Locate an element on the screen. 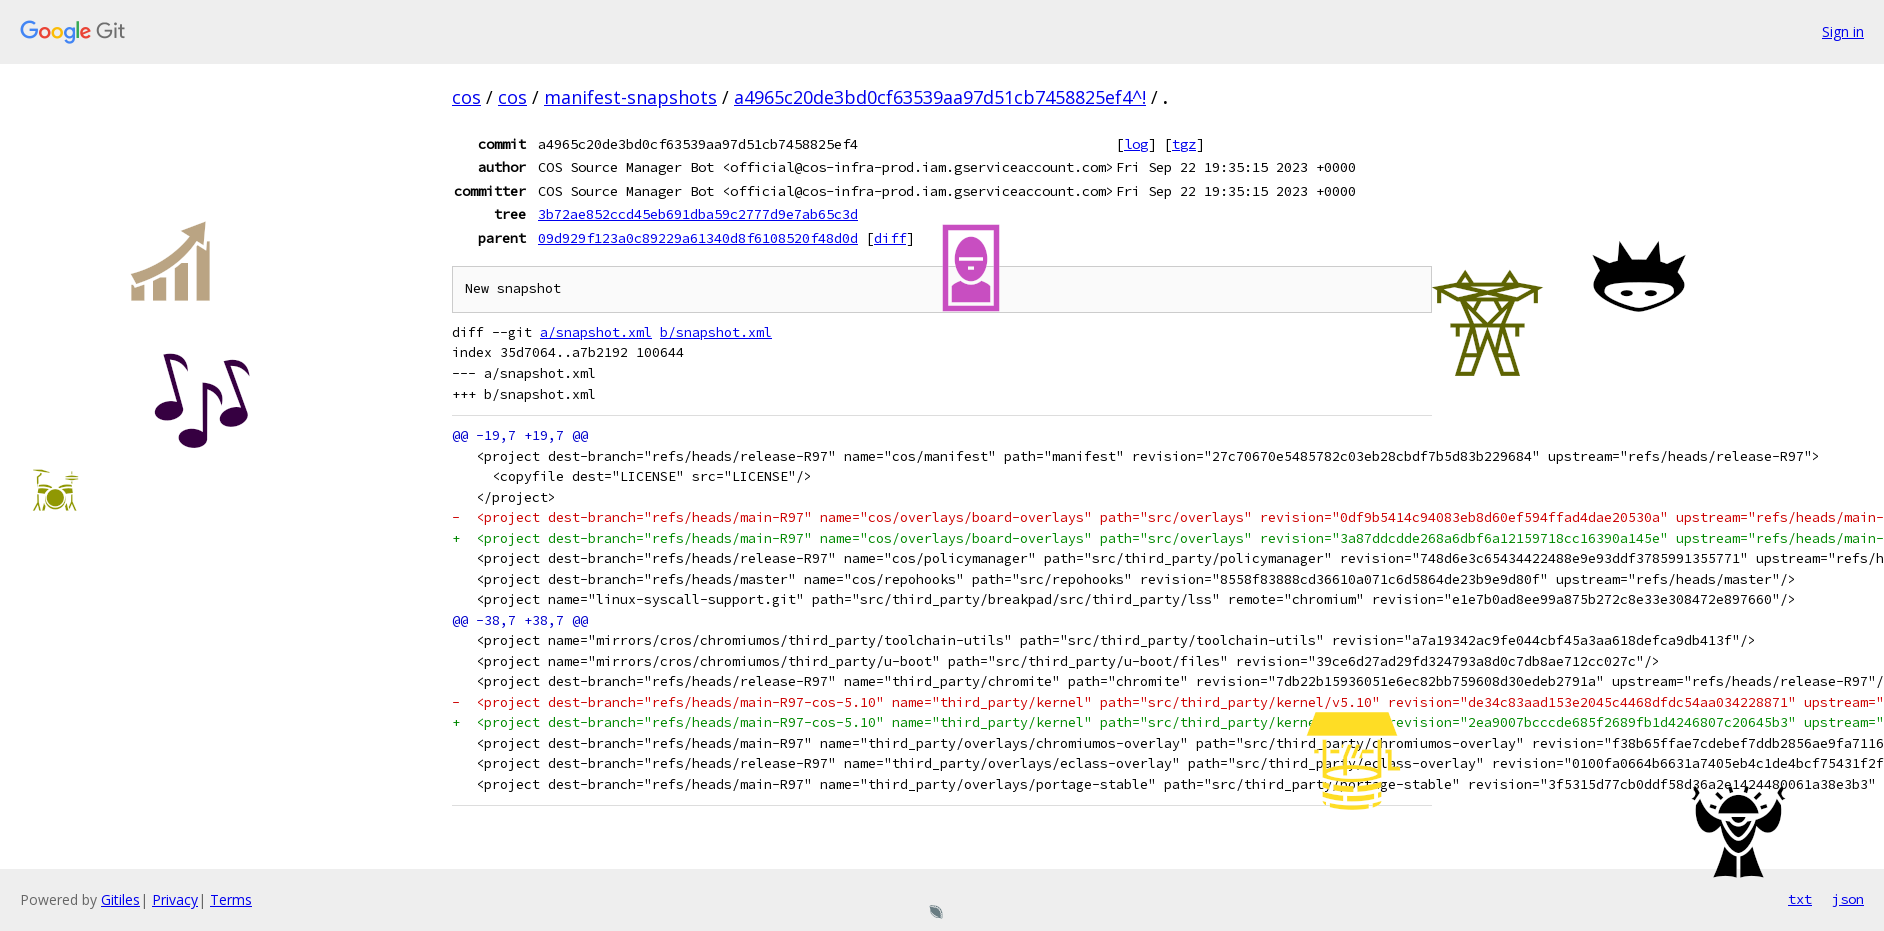 This screenshot has width=1884, height=931. view user profile or account is located at coordinates (971, 268).